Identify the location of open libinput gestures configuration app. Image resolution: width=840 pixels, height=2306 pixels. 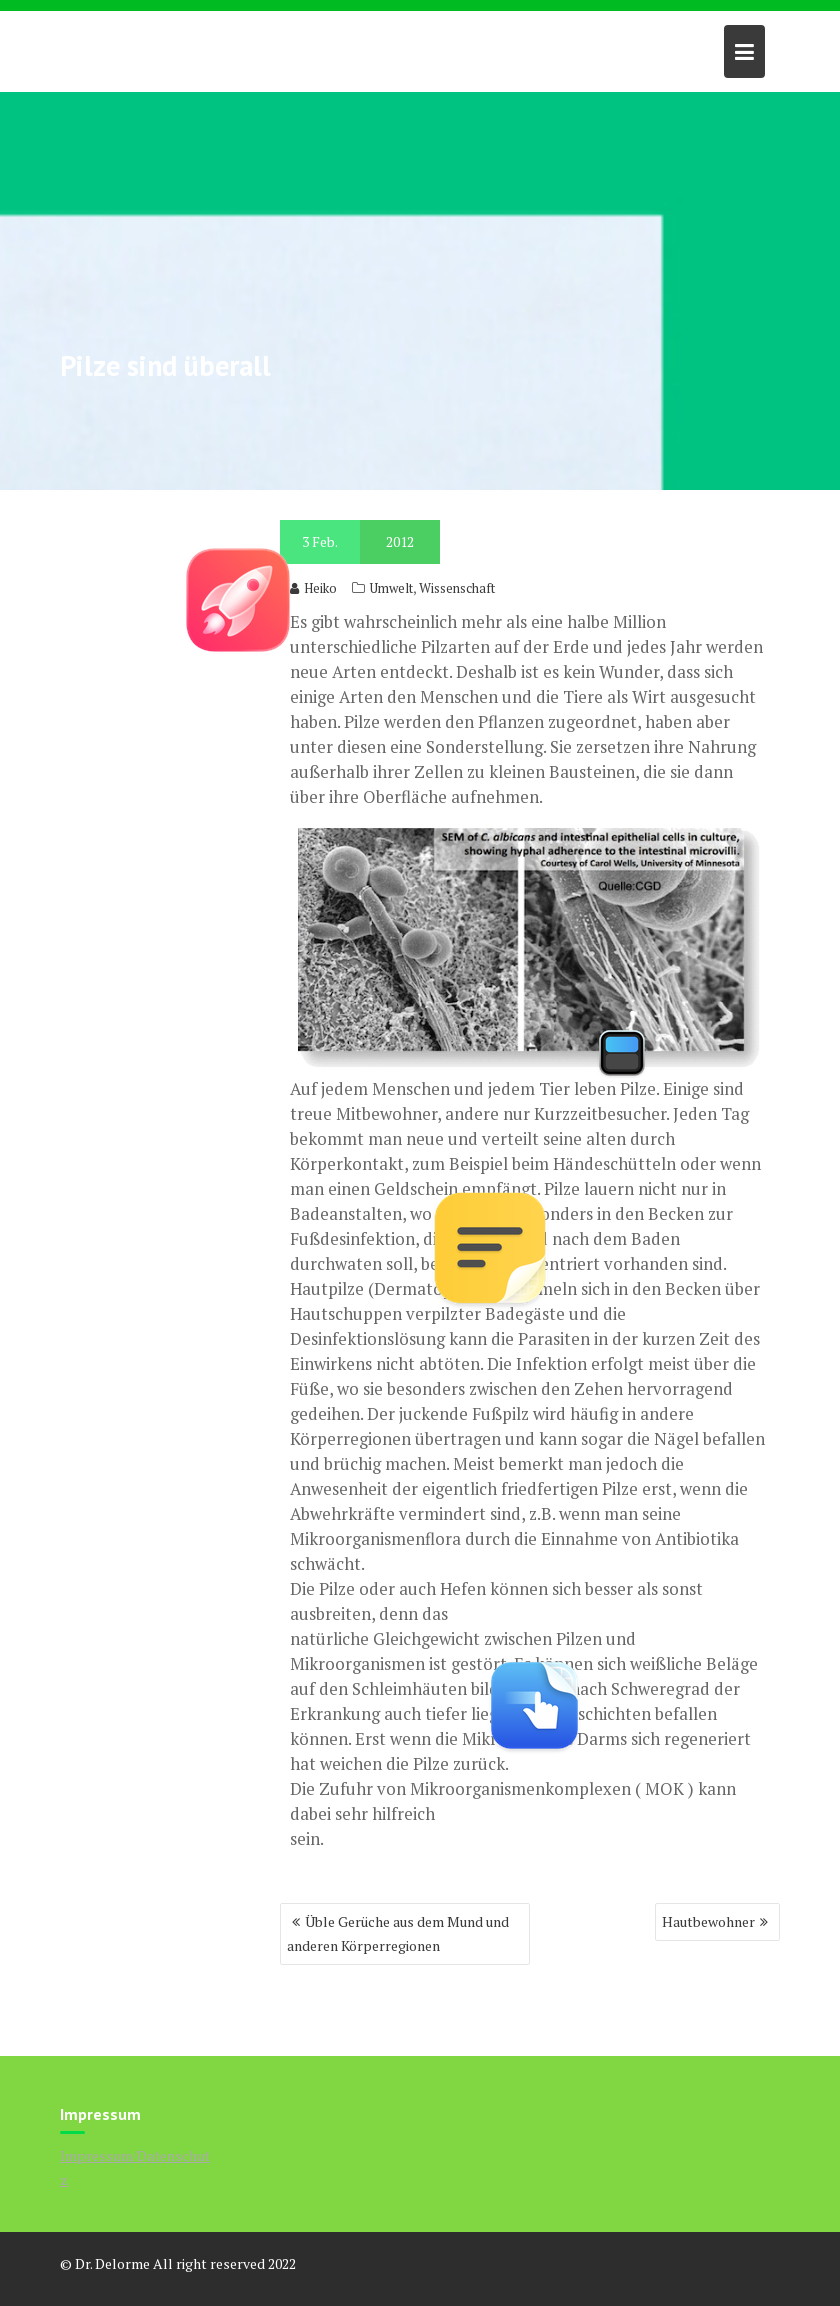
(534, 1705).